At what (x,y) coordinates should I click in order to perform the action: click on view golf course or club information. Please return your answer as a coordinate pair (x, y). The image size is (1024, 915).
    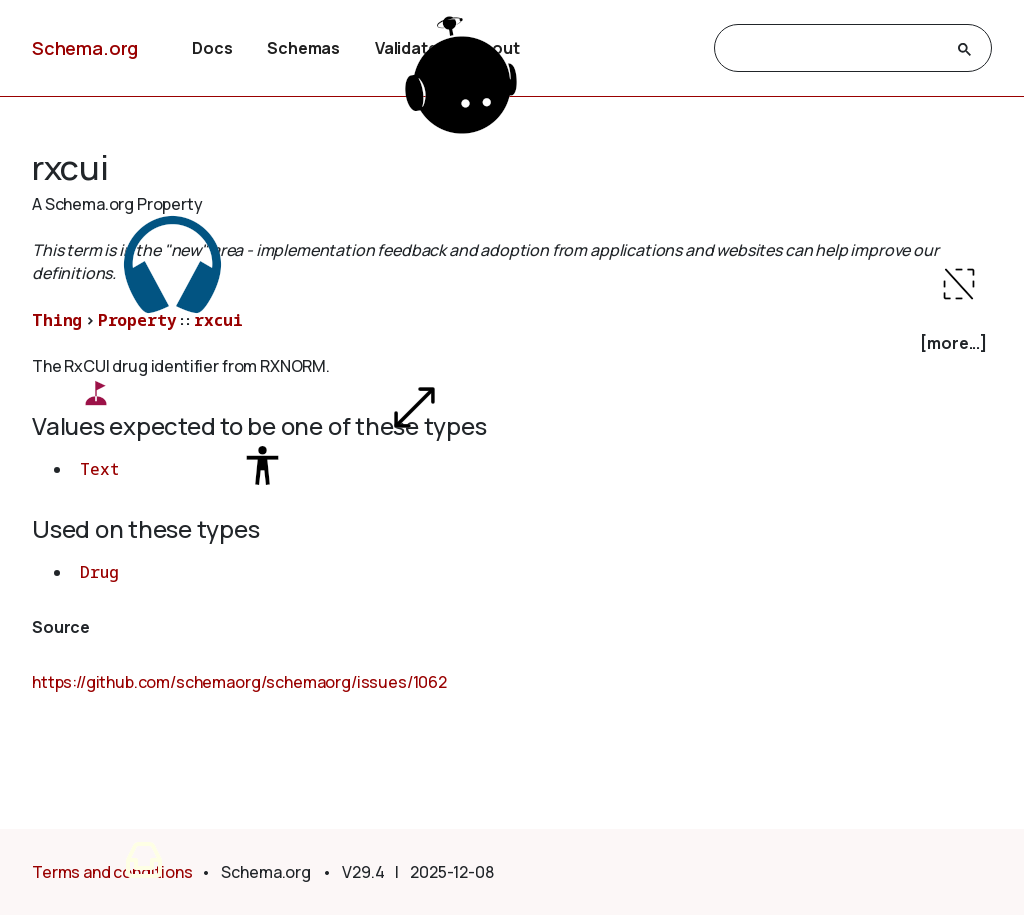
    Looking at the image, I should click on (96, 393).